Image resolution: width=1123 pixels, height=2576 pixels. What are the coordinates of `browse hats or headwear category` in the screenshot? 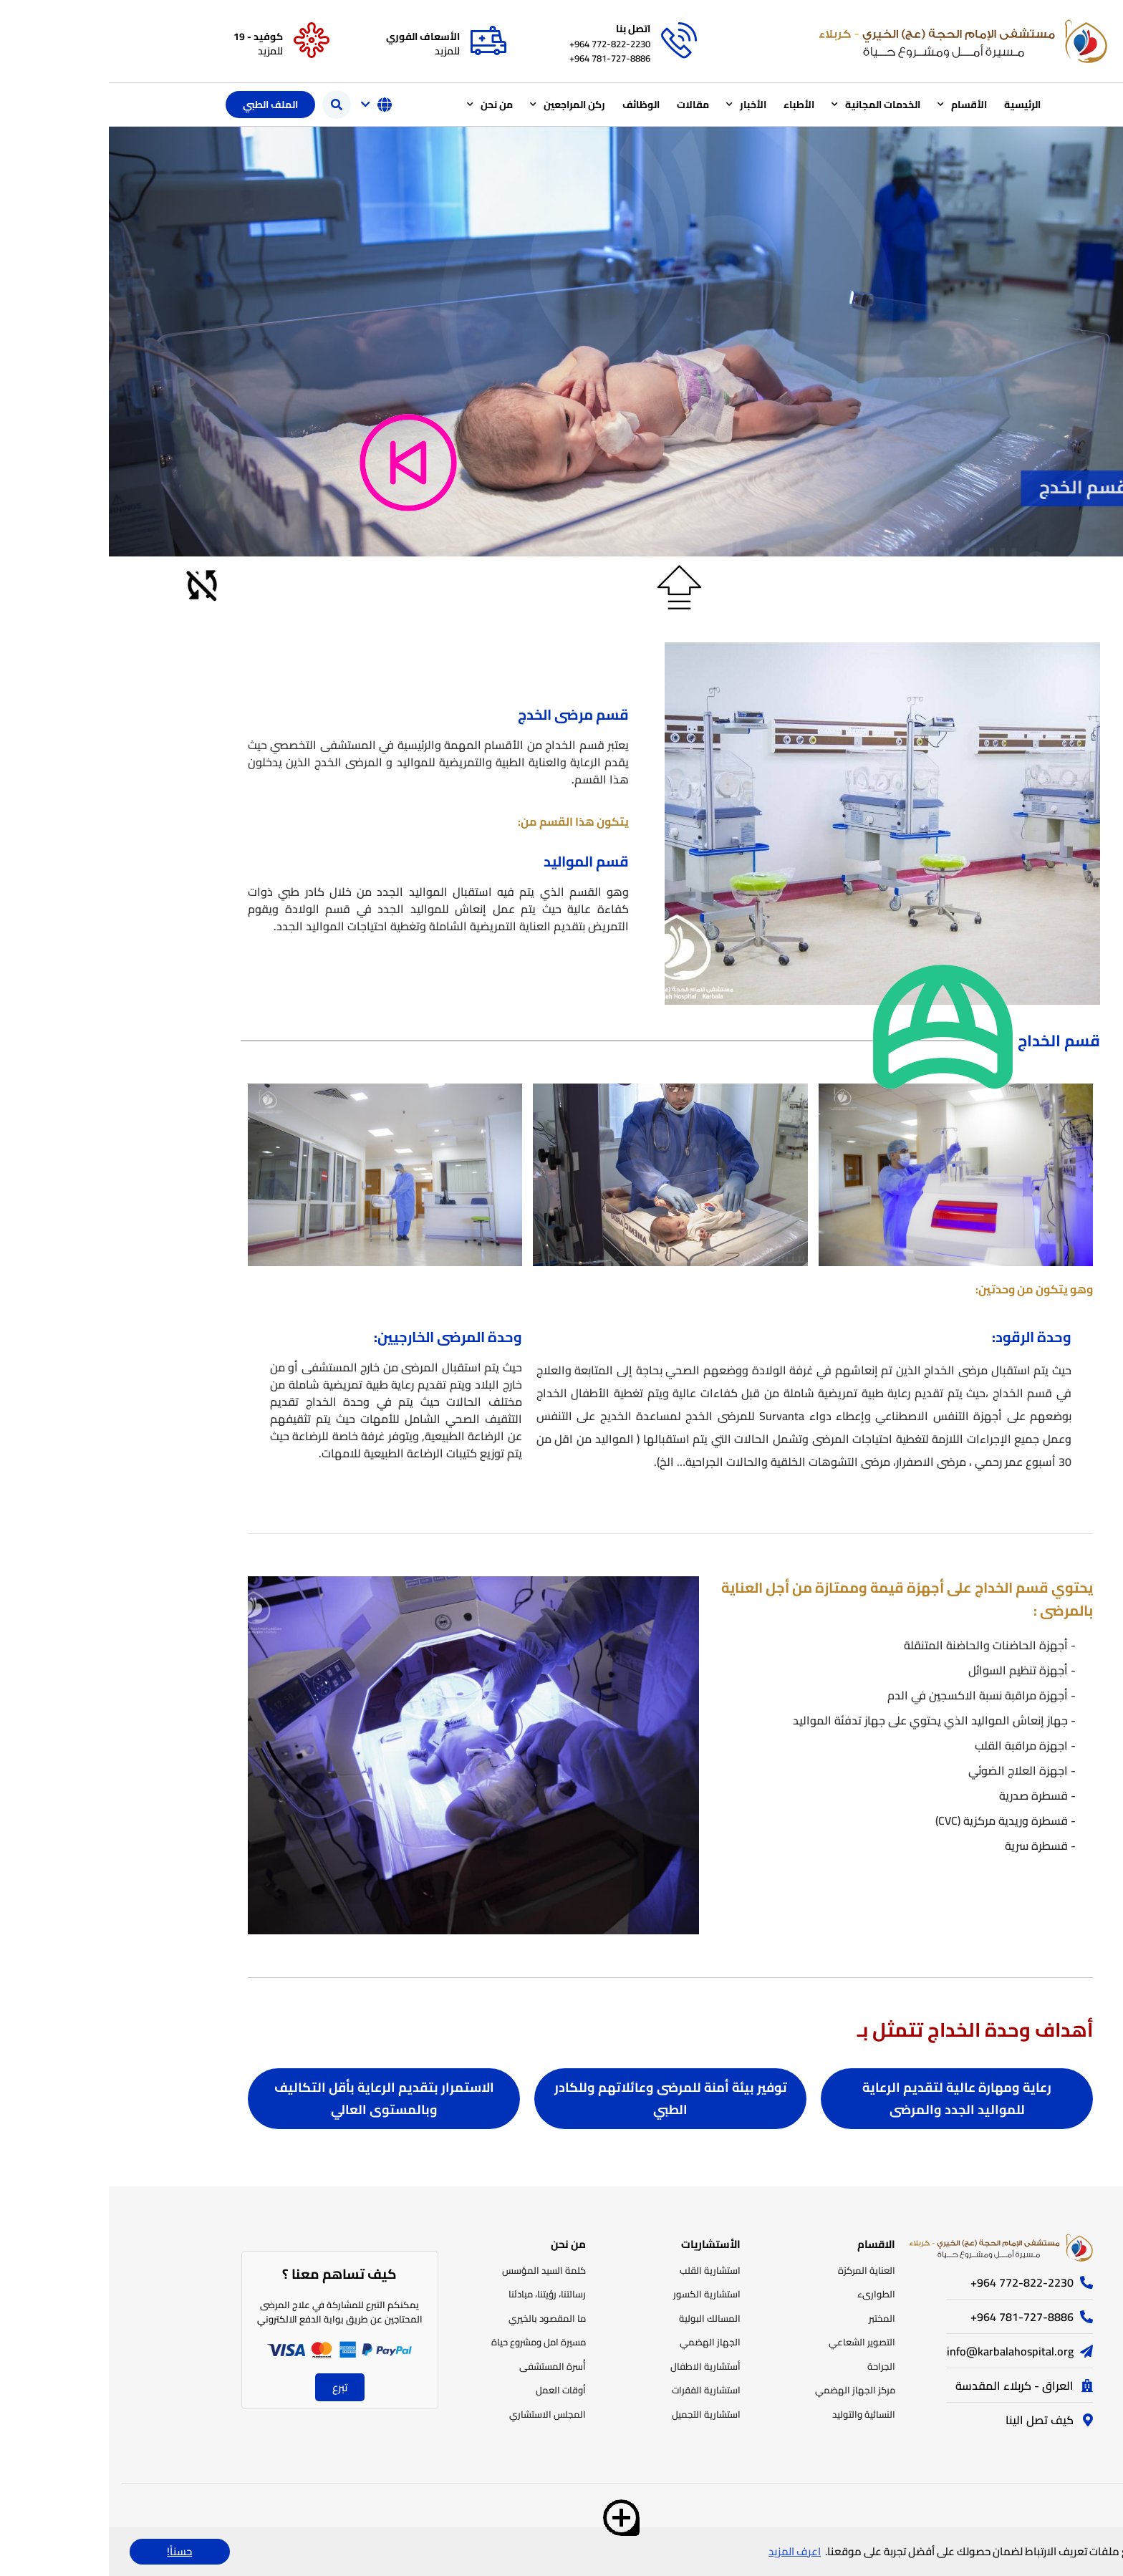 It's located at (943, 1034).